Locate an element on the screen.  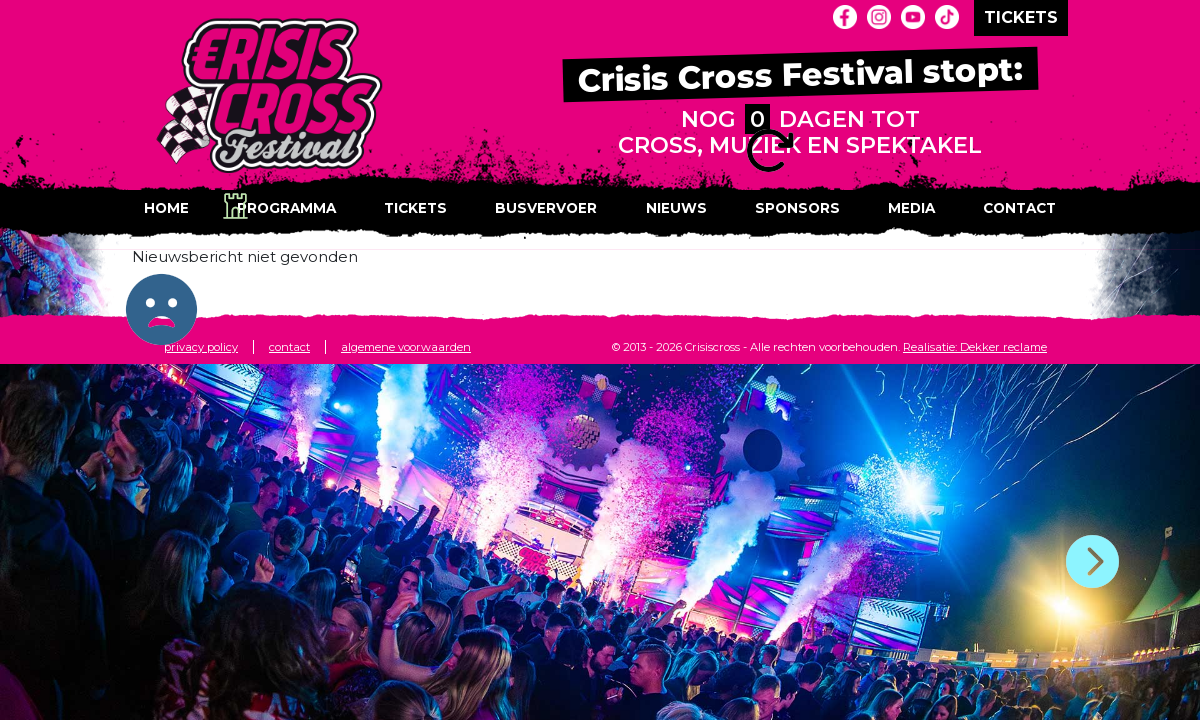
refresh or reload content is located at coordinates (768, 150).